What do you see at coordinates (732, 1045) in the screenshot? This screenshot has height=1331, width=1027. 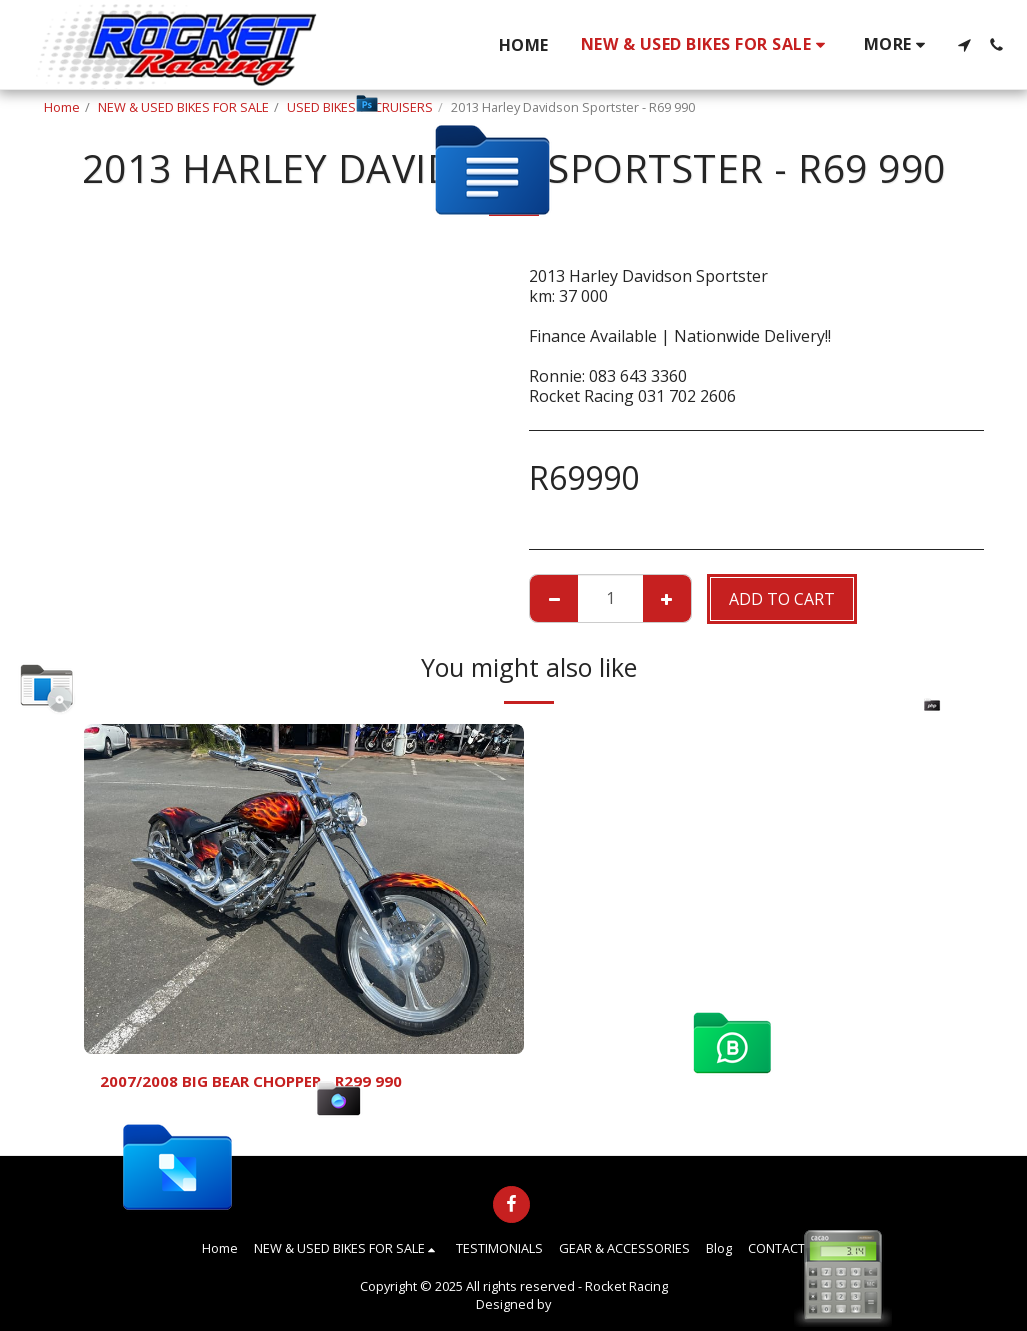 I see `folder containing whatsapp business files and data` at bounding box center [732, 1045].